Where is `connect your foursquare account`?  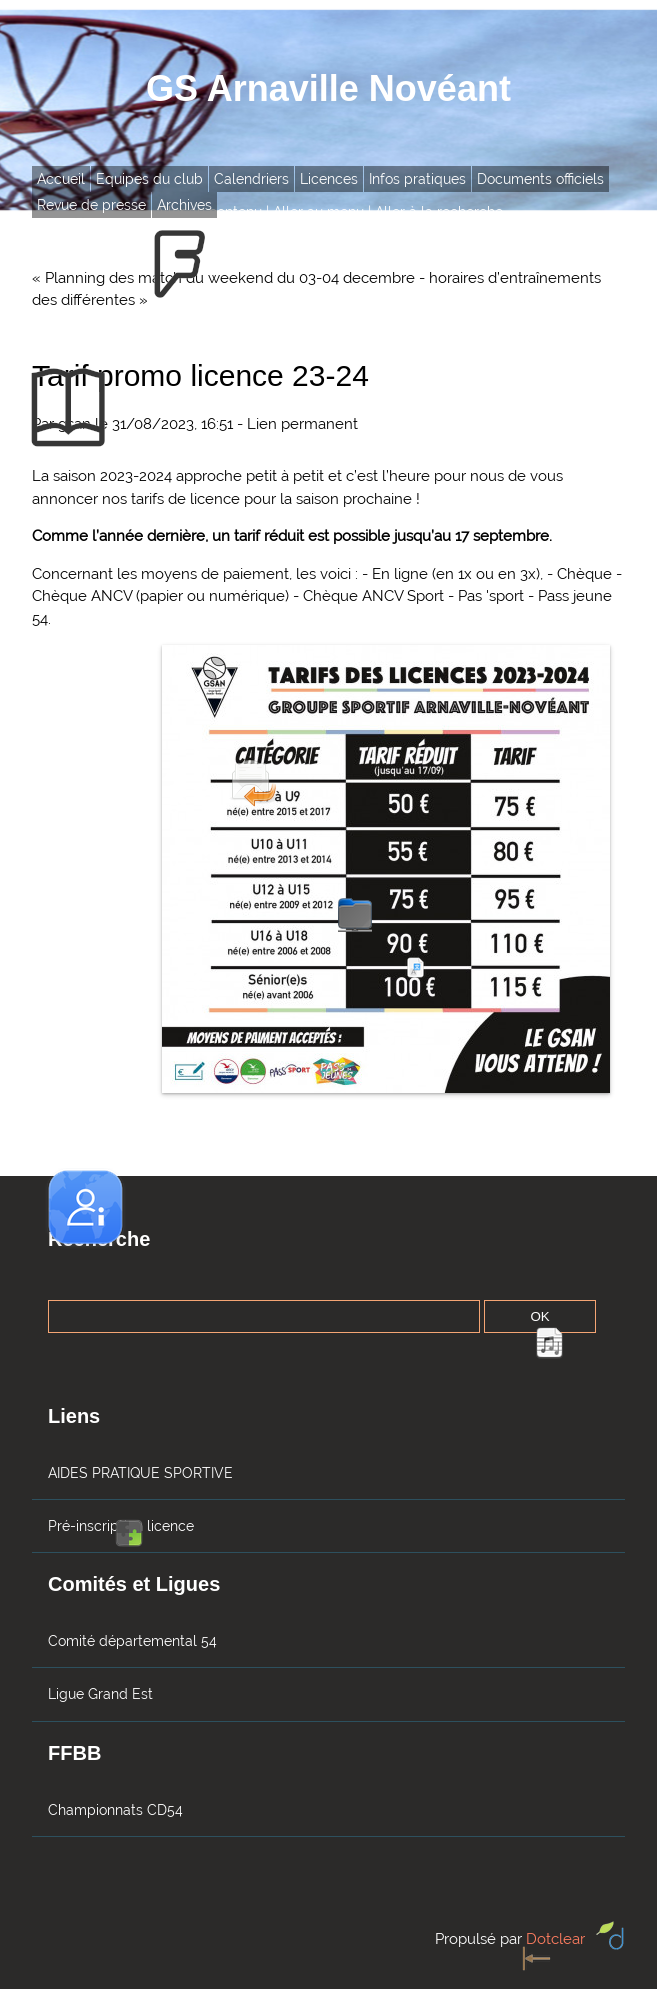 connect your foursquare account is located at coordinates (177, 264).